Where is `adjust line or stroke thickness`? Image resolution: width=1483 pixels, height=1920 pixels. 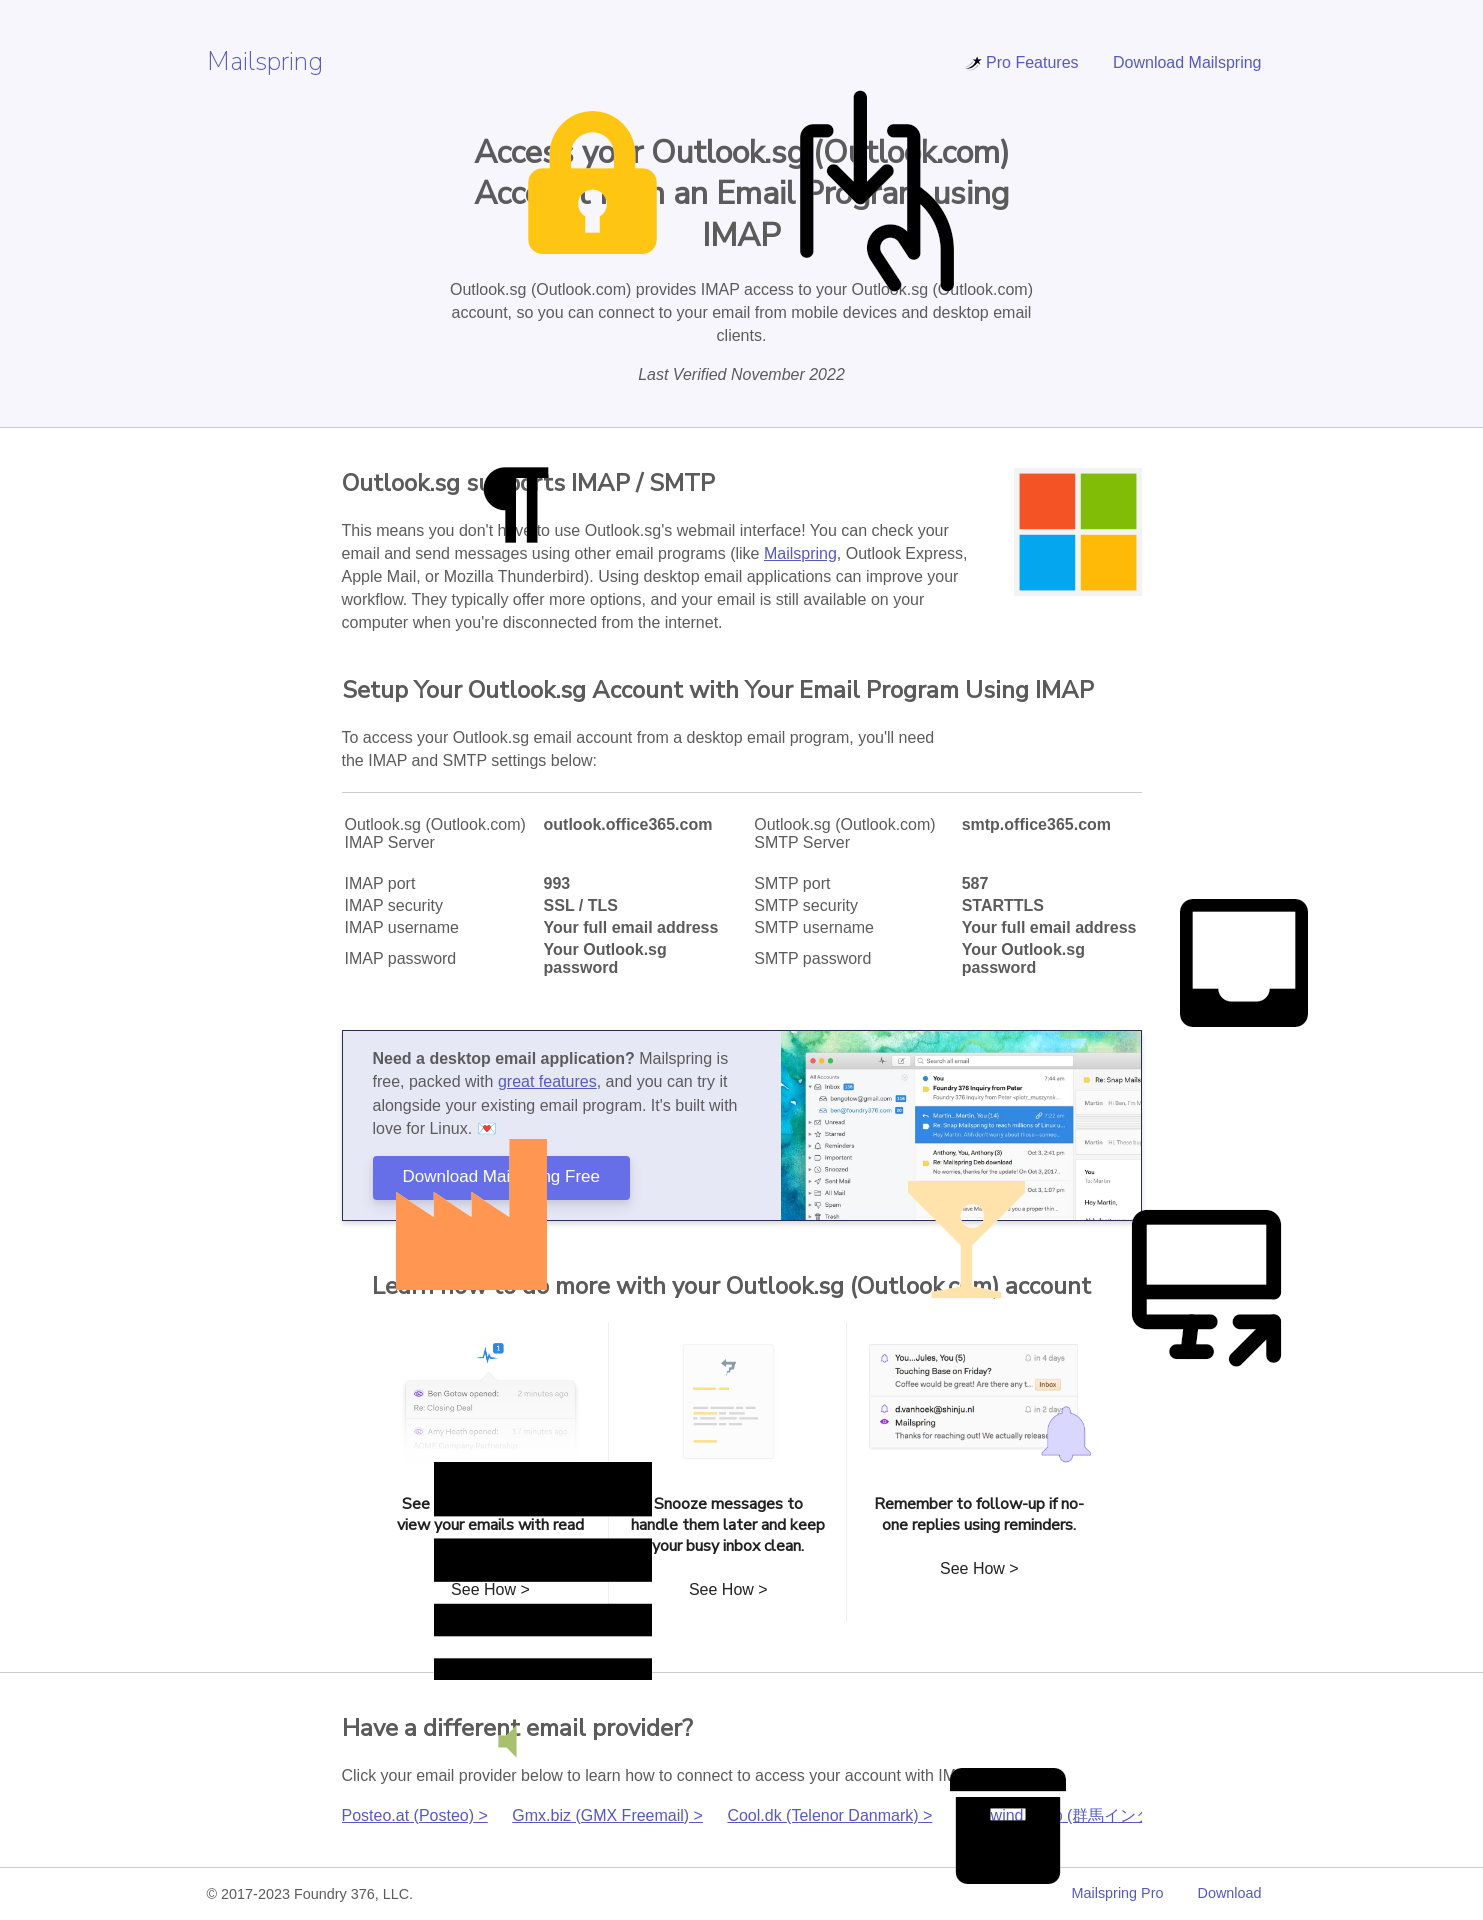
adjust line or stroke thickness is located at coordinates (543, 1571).